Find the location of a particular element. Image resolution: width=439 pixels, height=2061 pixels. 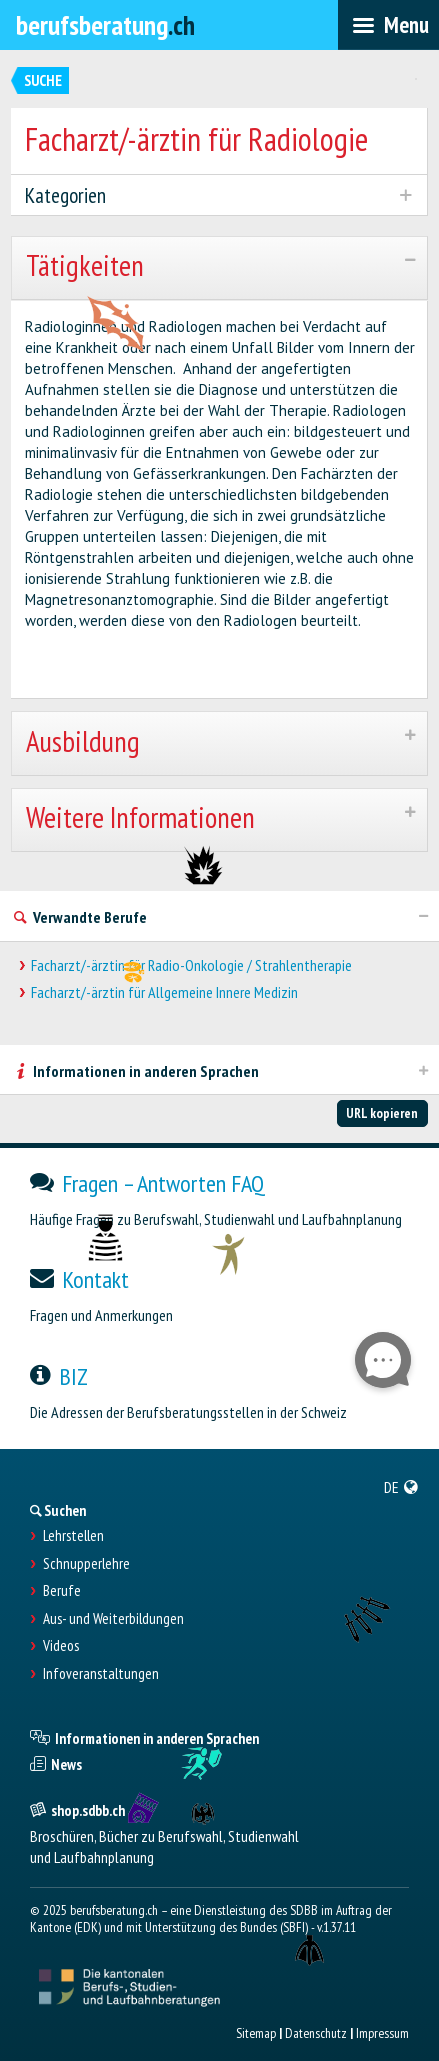

indicates body awareness or wellness features is located at coordinates (228, 1254).